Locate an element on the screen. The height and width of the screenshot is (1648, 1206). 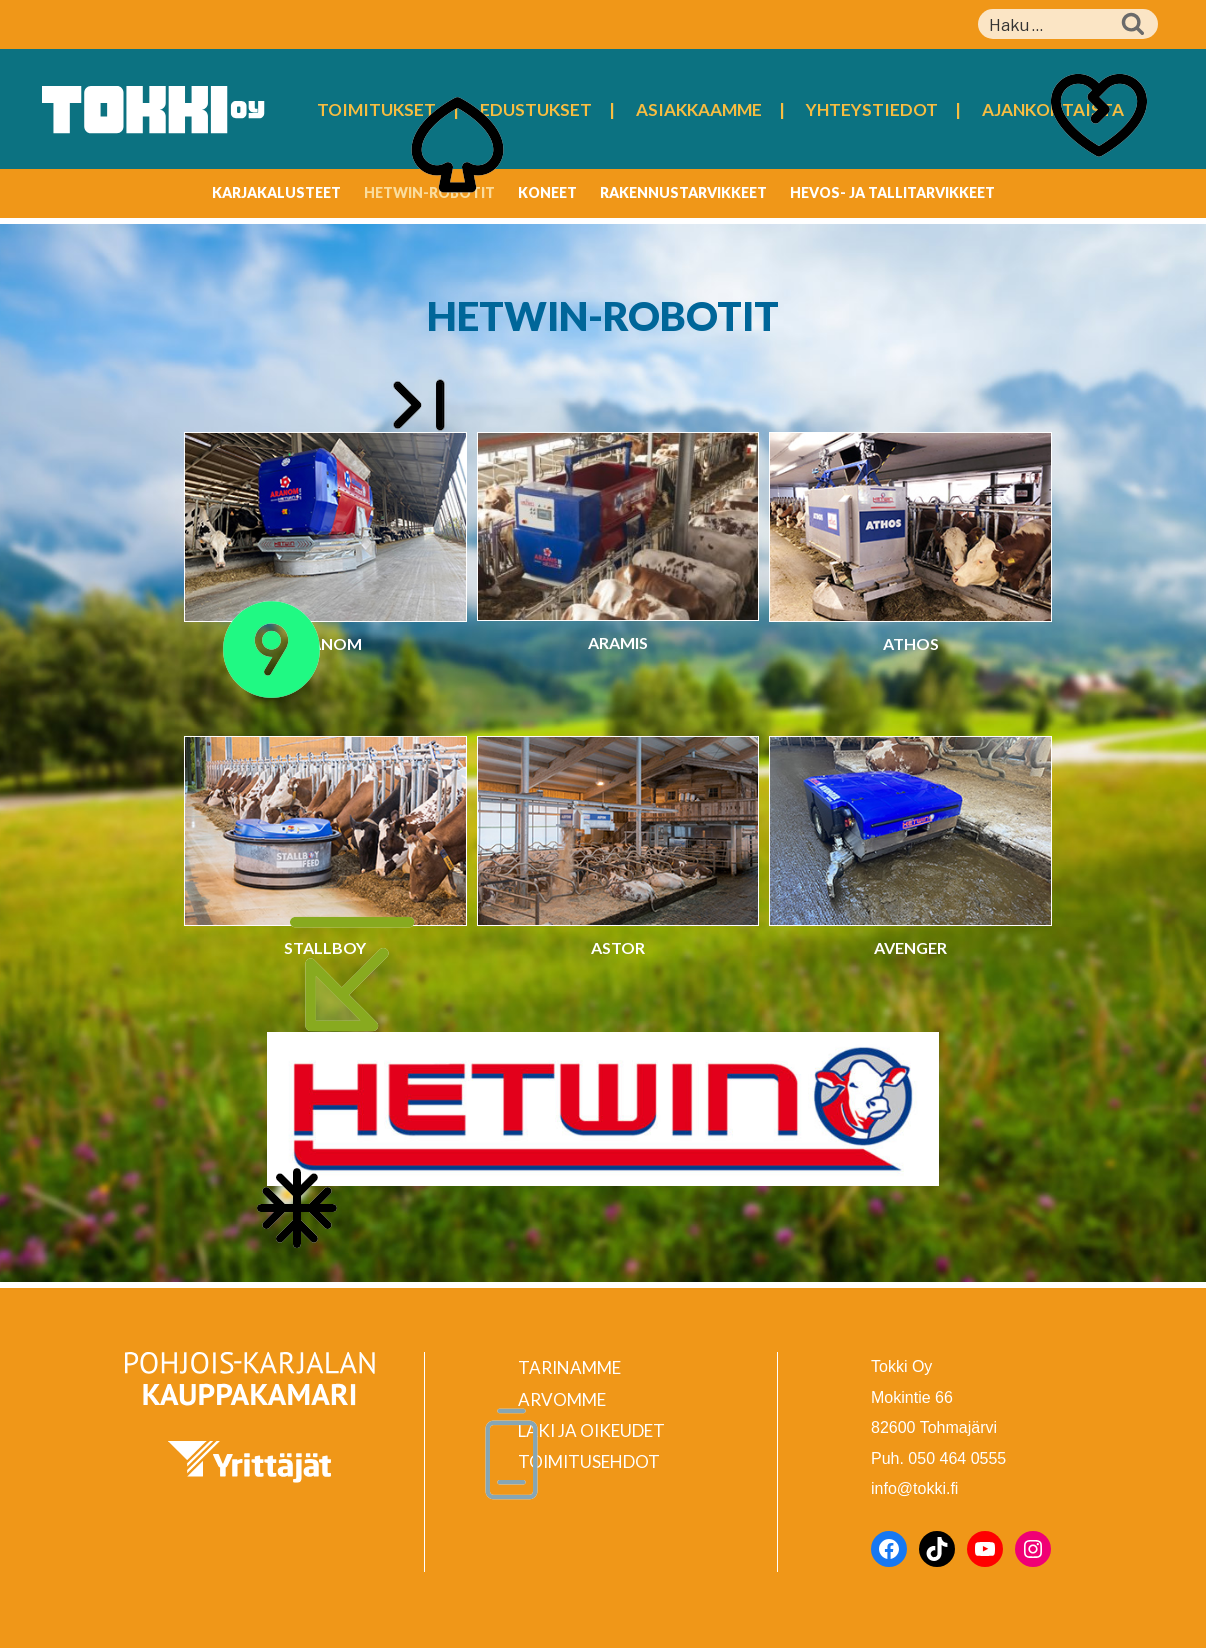
move item to bottom-left corner is located at coordinates (347, 974).